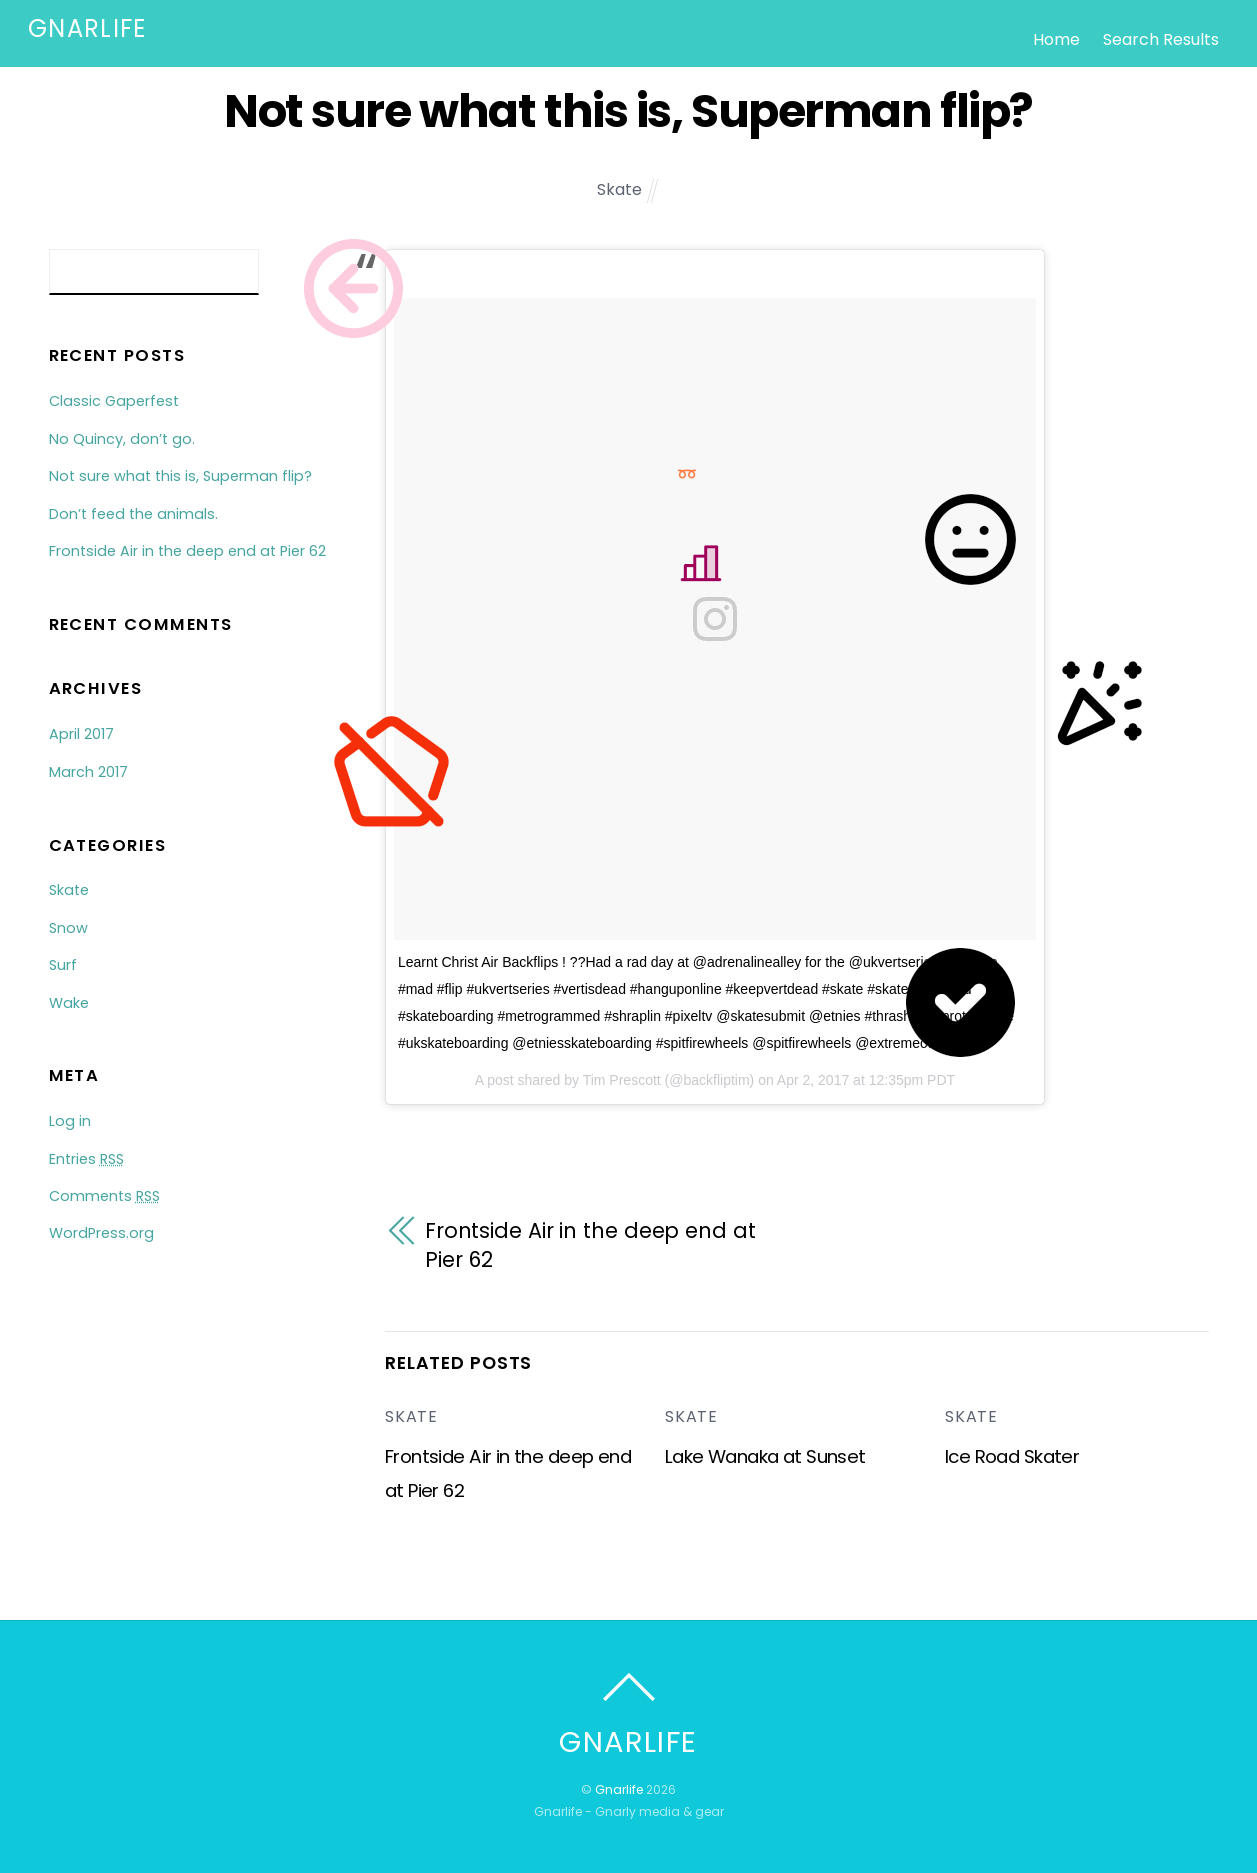 This screenshot has width=1257, height=1873. What do you see at coordinates (687, 474) in the screenshot?
I see `voicemail indicator or notification` at bounding box center [687, 474].